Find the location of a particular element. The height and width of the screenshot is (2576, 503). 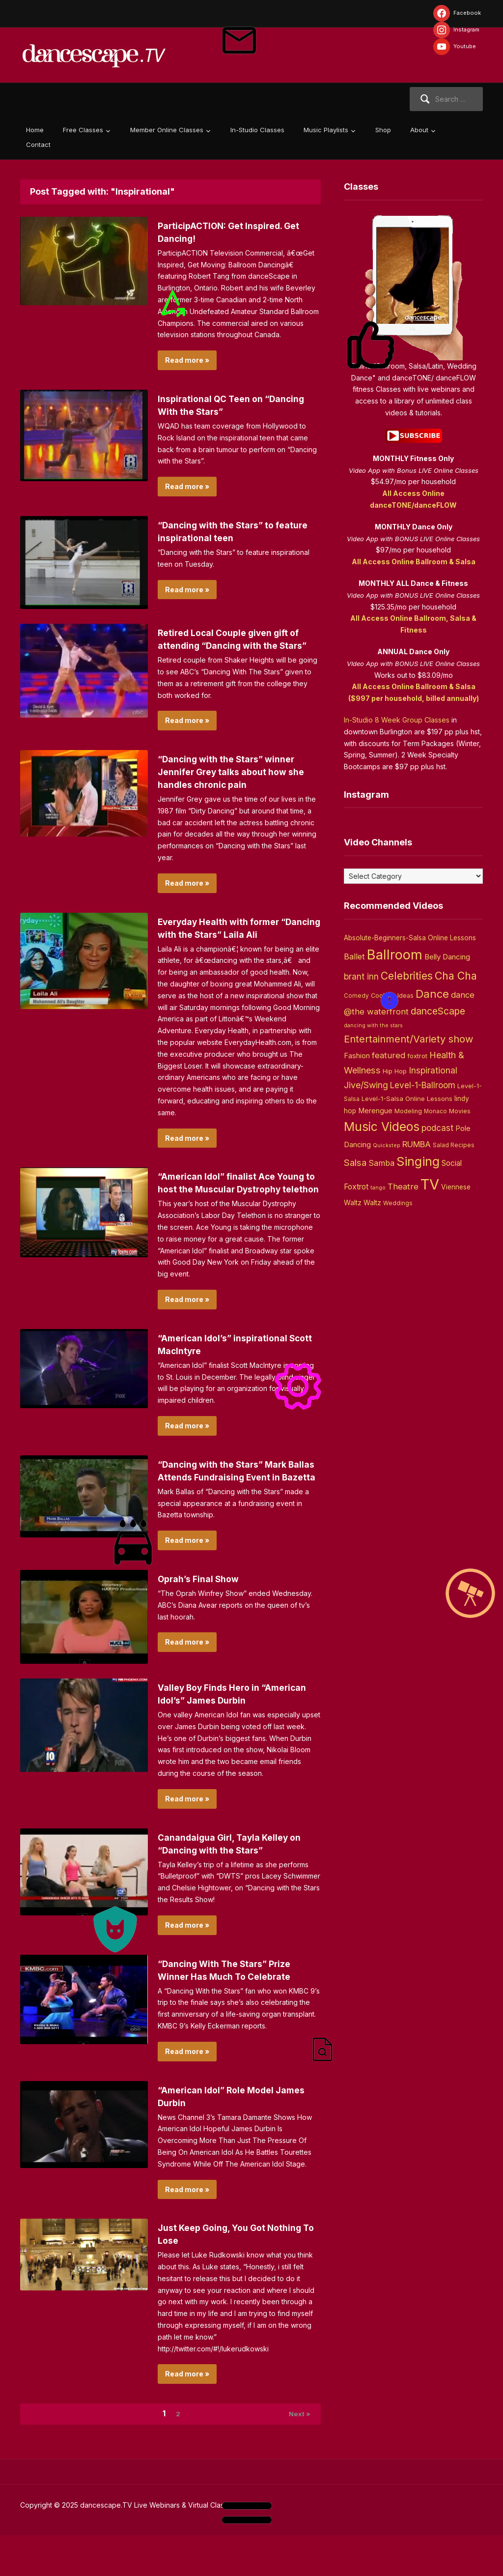

search within a document is located at coordinates (322, 2049).